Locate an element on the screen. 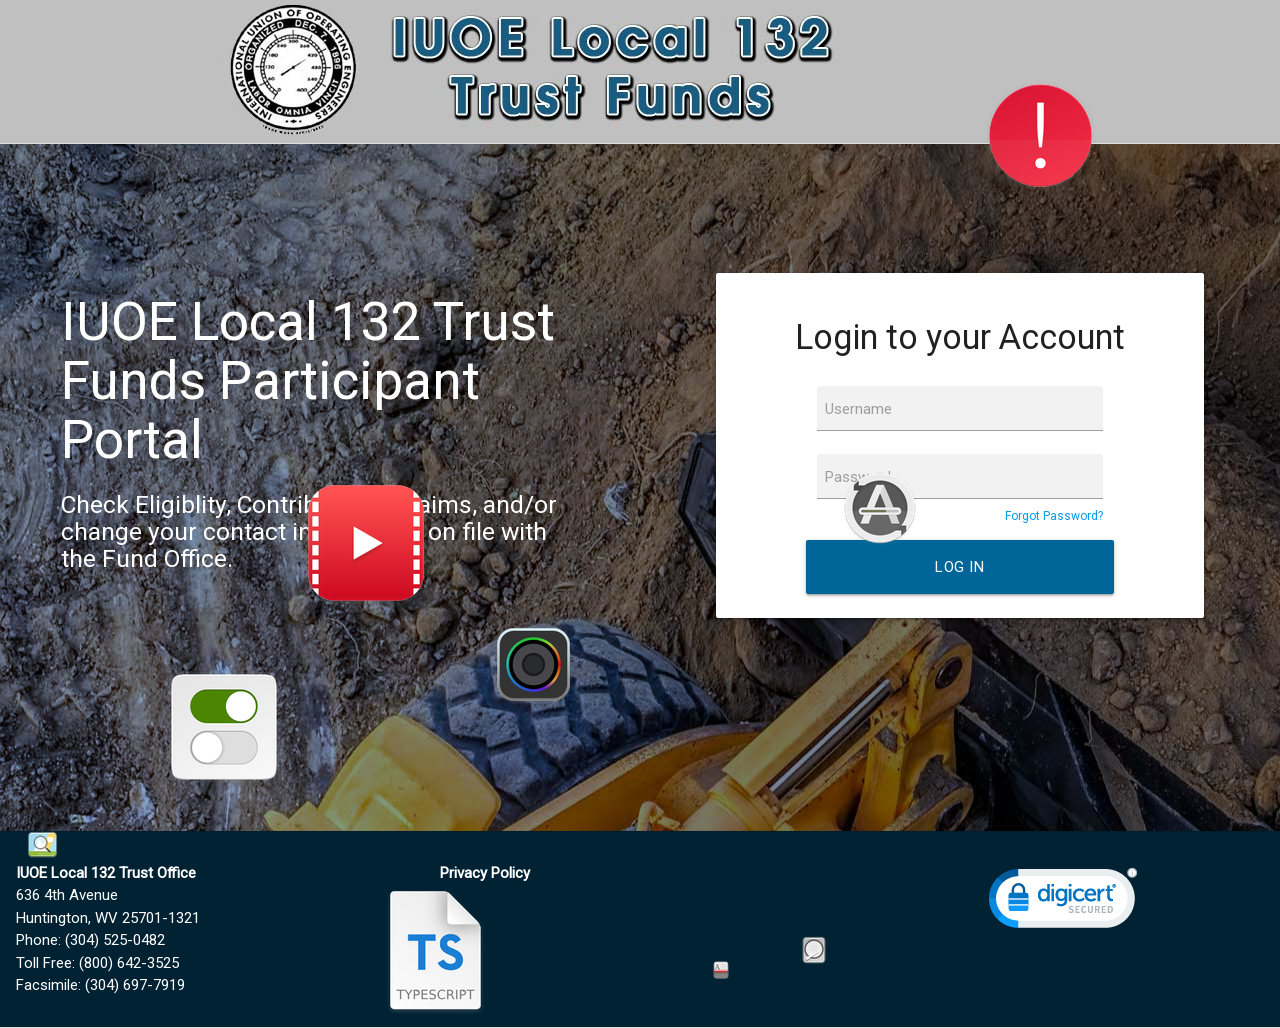 The height and width of the screenshot is (1028, 1280). check for and install software updates is located at coordinates (880, 508).